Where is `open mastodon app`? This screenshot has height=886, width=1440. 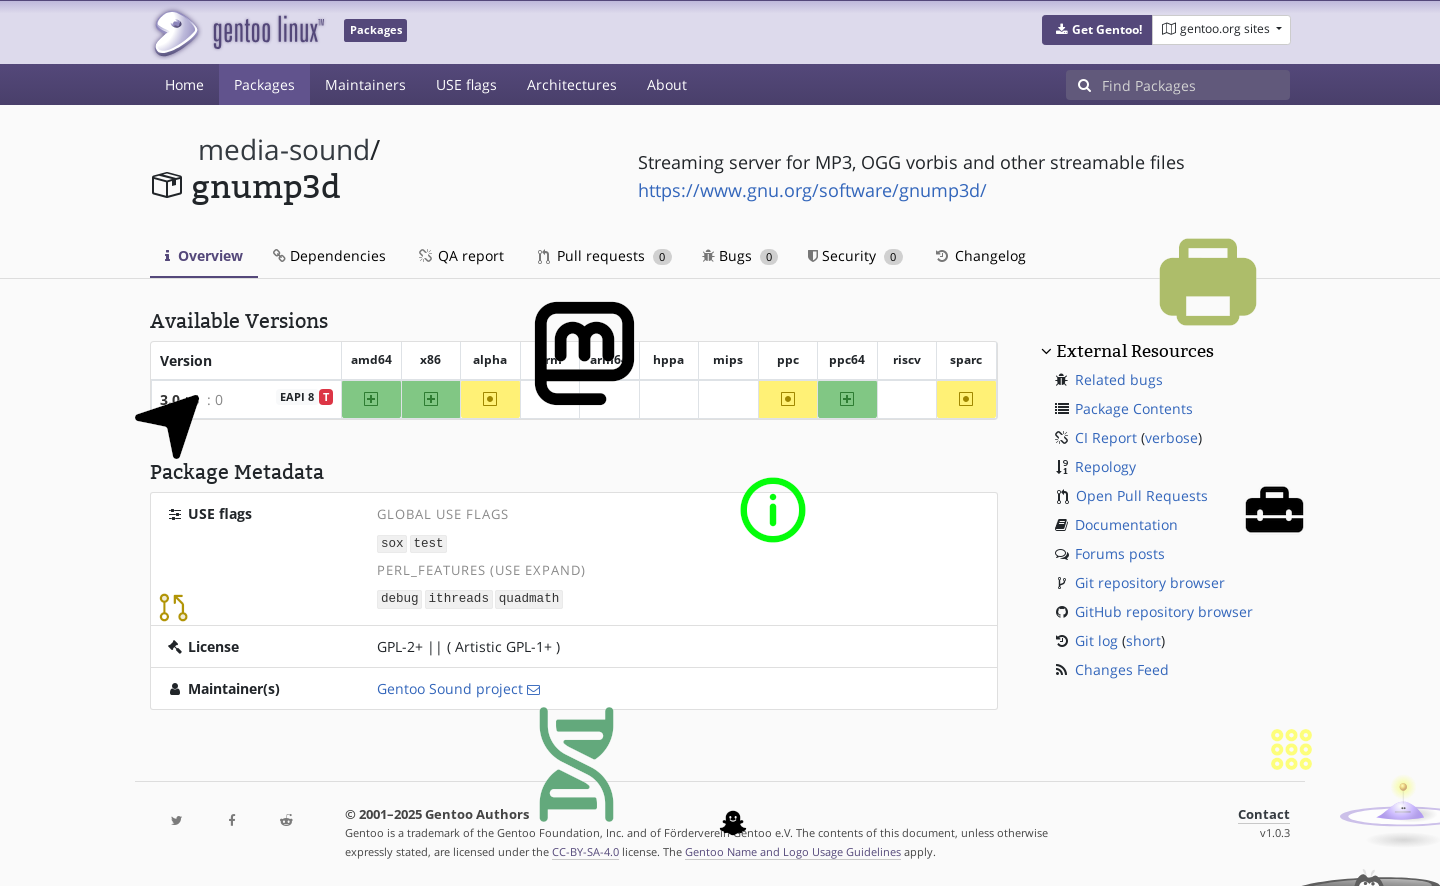
open mastodon app is located at coordinates (584, 351).